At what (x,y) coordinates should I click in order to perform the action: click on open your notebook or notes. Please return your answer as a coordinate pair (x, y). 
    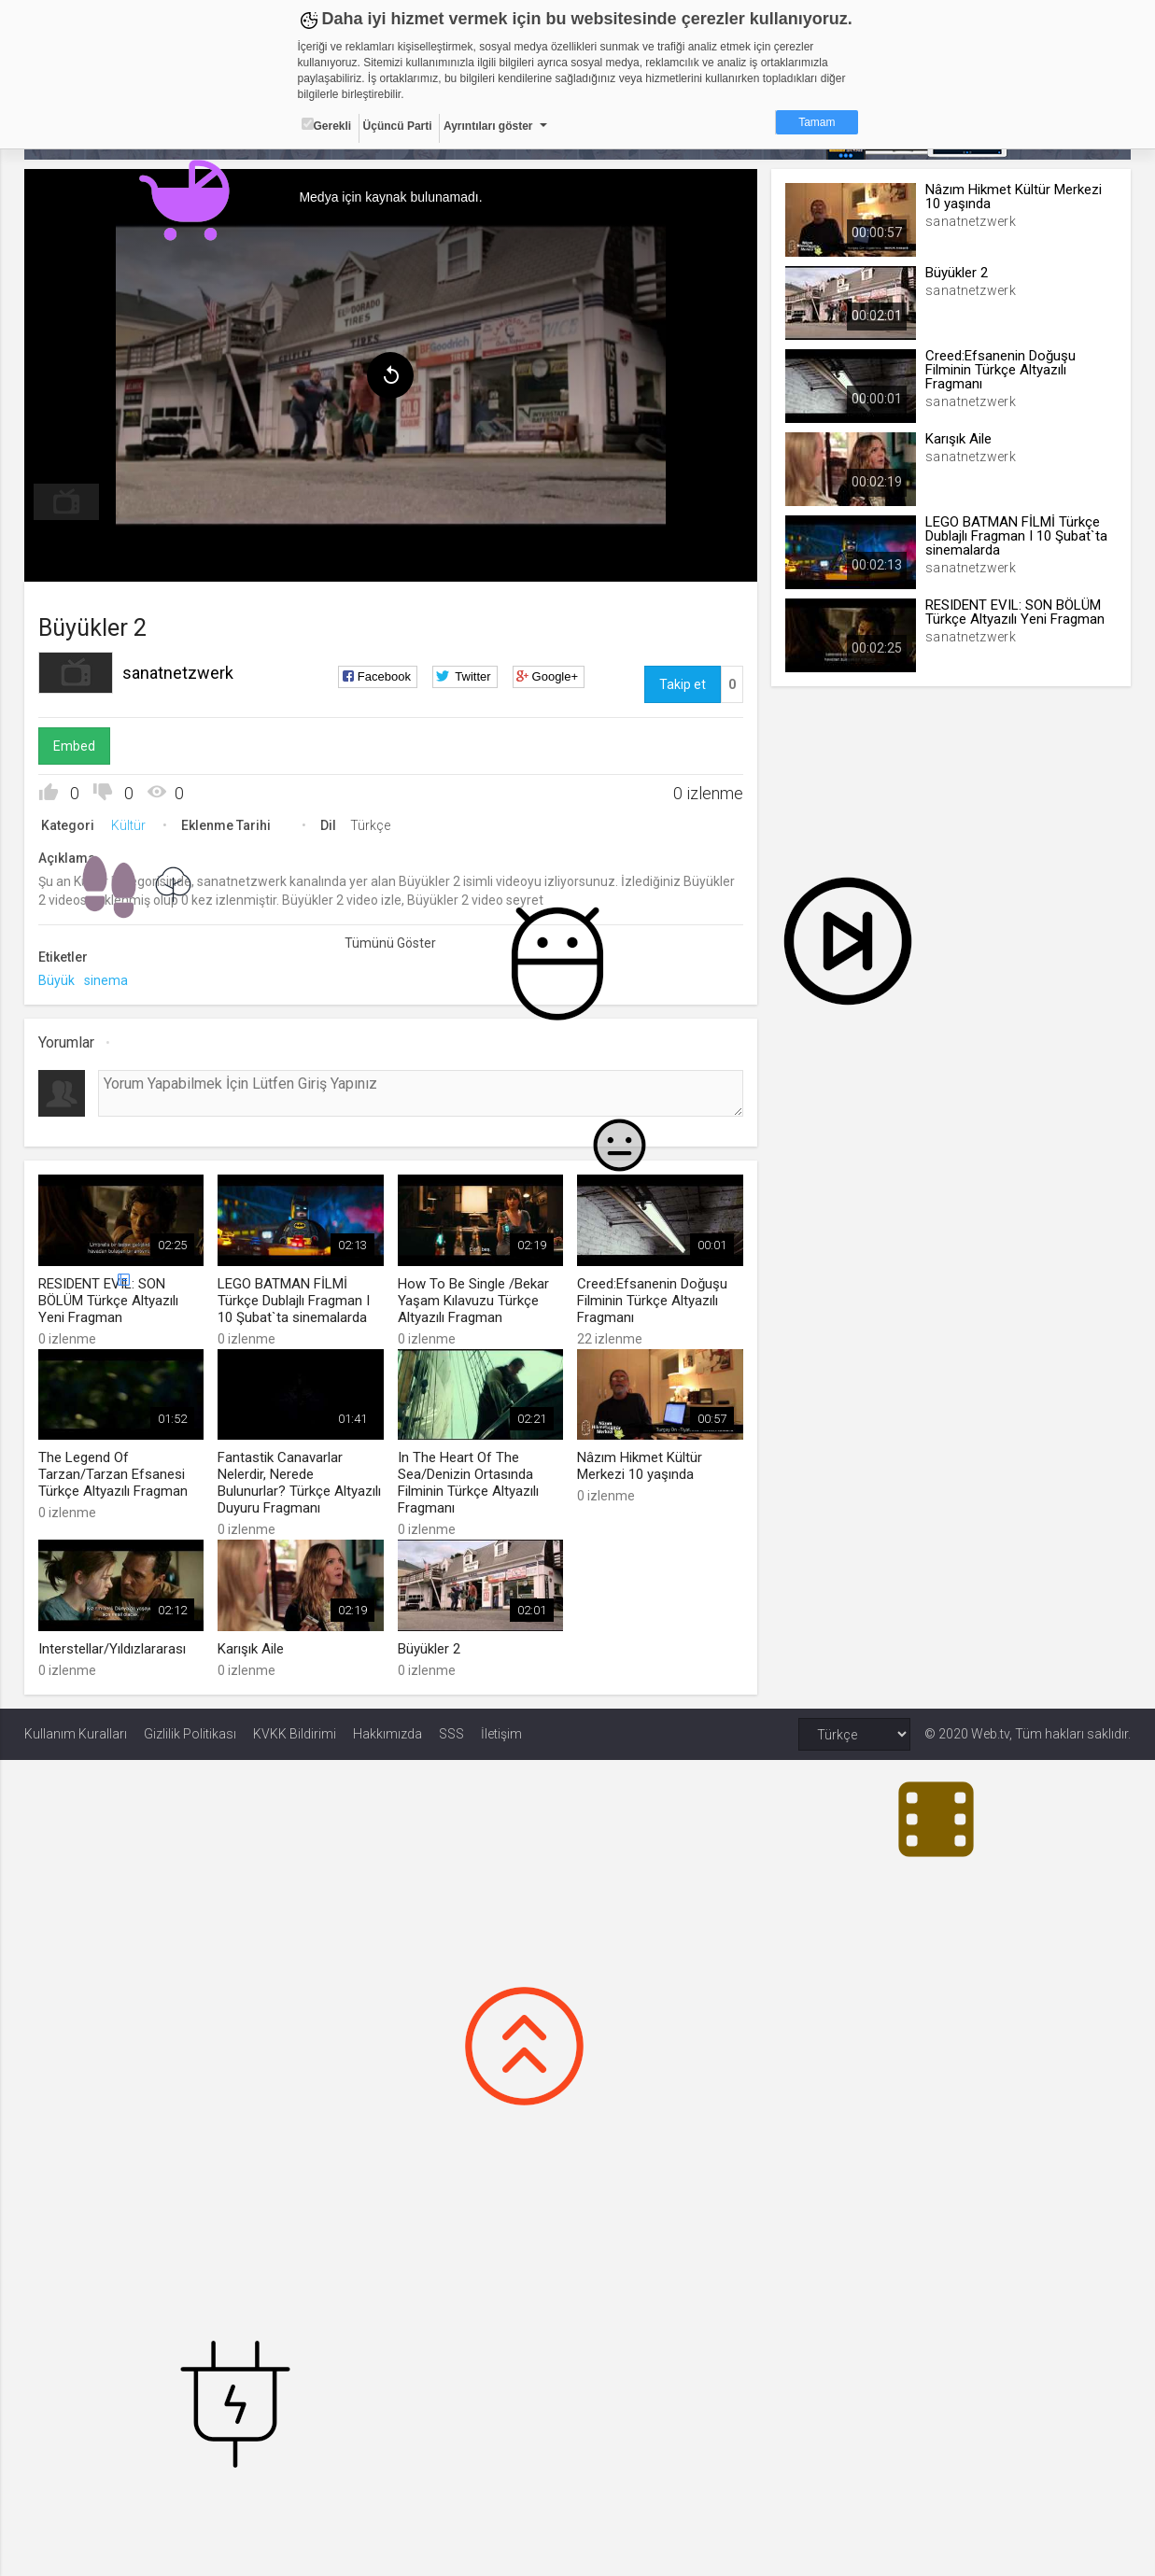
    Looking at the image, I should click on (123, 1279).